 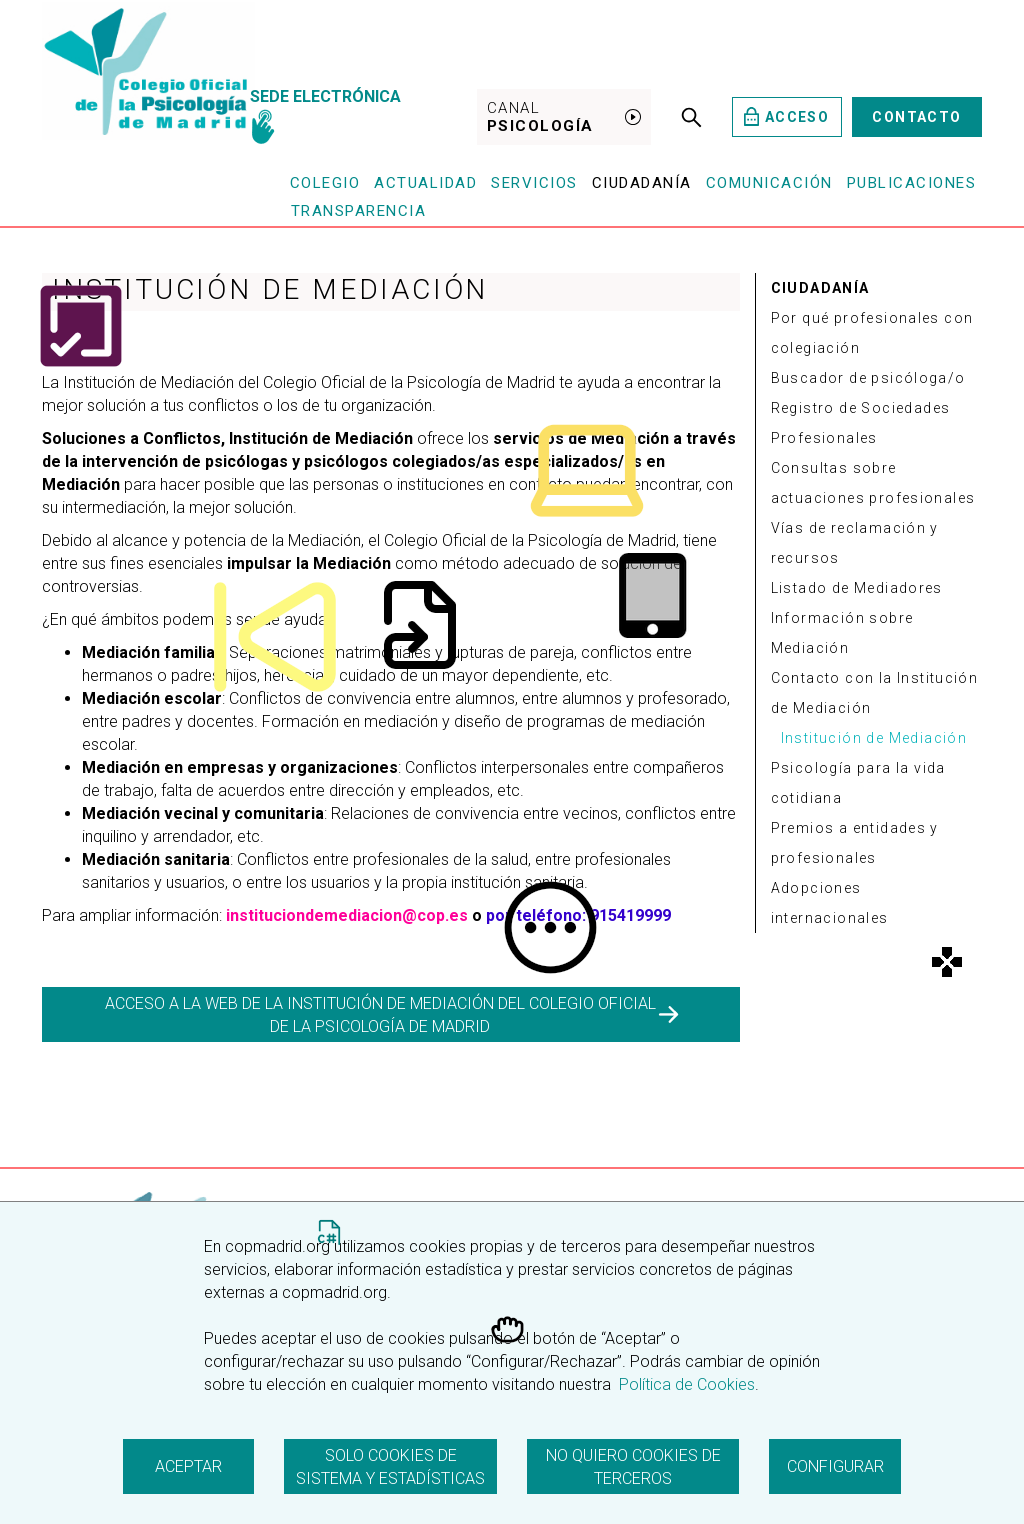 I want to click on create a symbolic link to this file, so click(x=420, y=625).